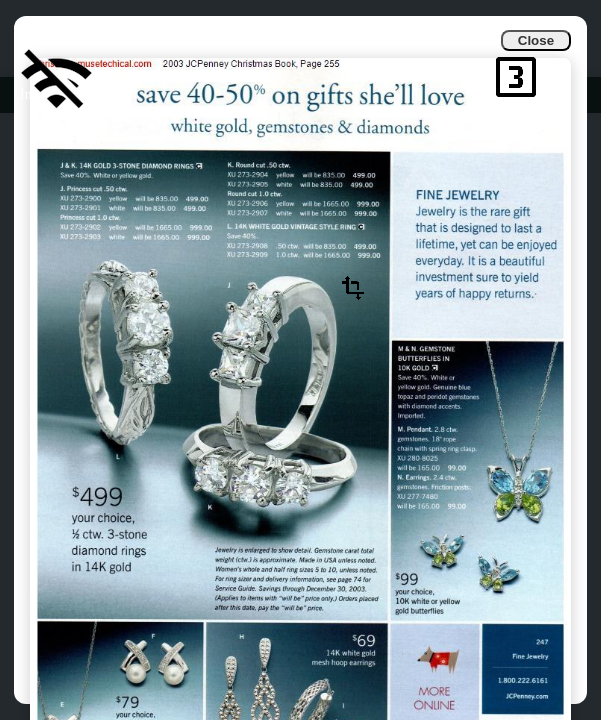 The width and height of the screenshot is (601, 720). I want to click on indicates wifi is disabled or disconnected, so click(56, 82).